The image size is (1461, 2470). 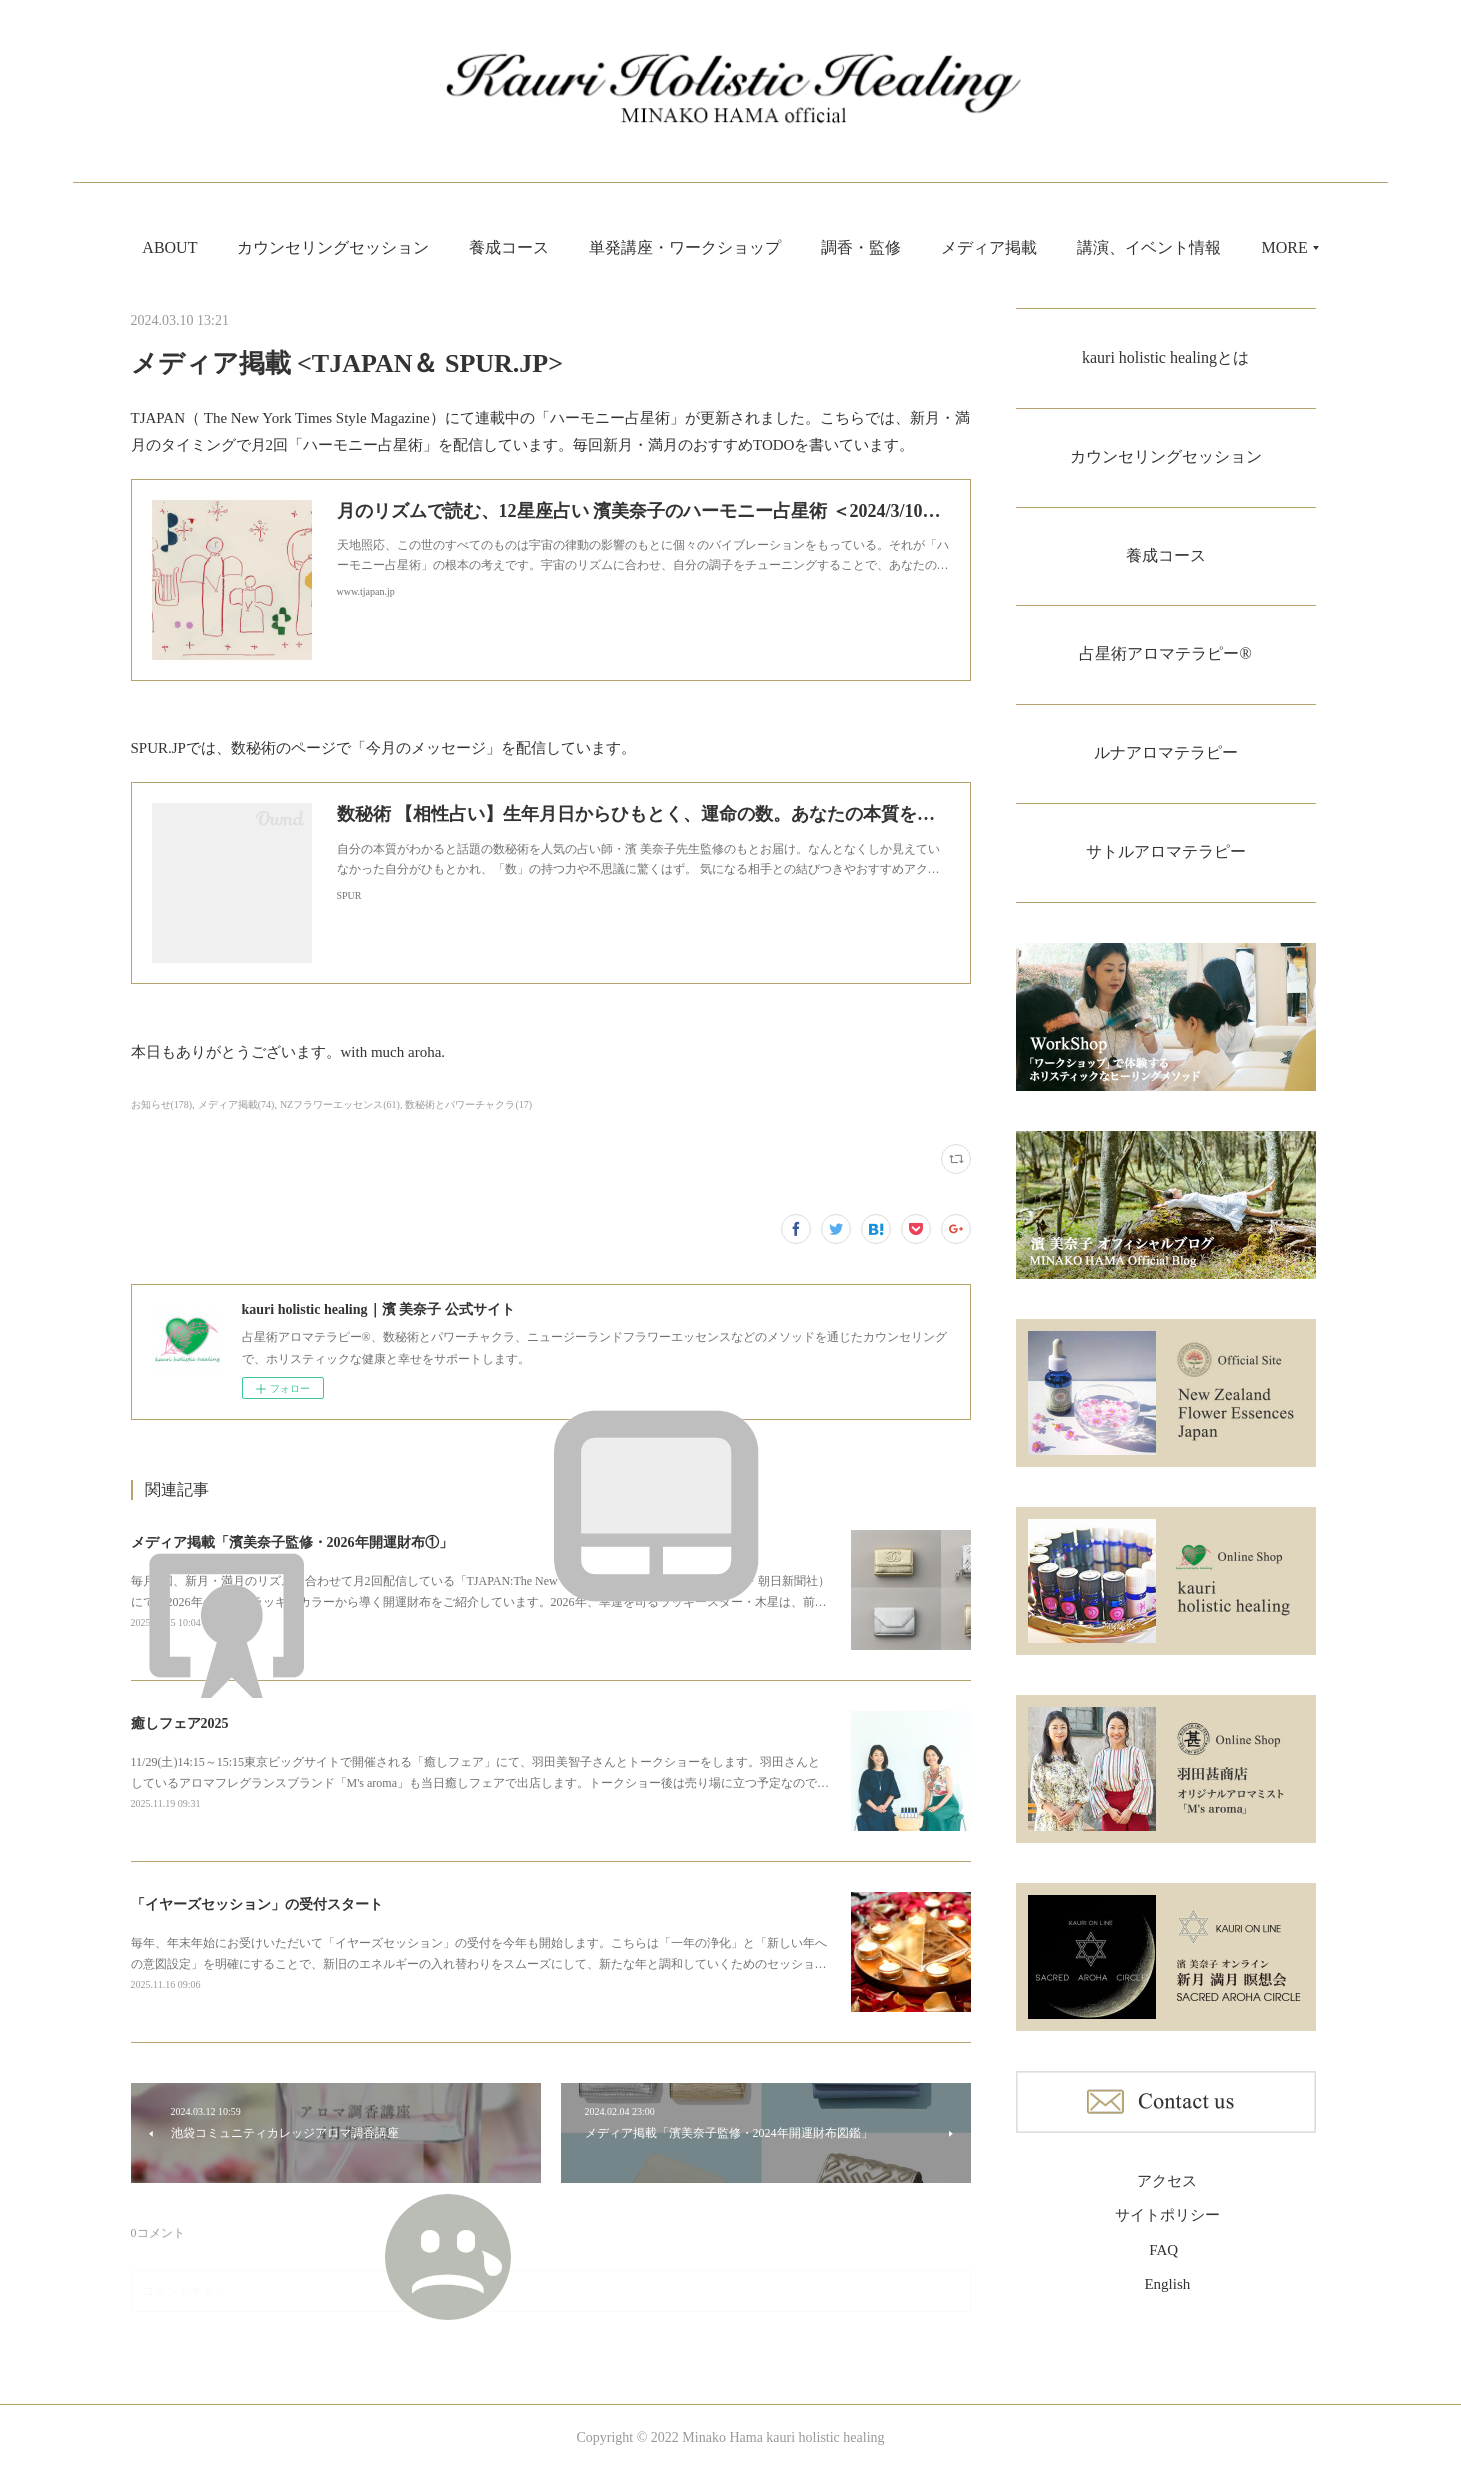 I want to click on view certificate or credential file, so click(x=221, y=1615).